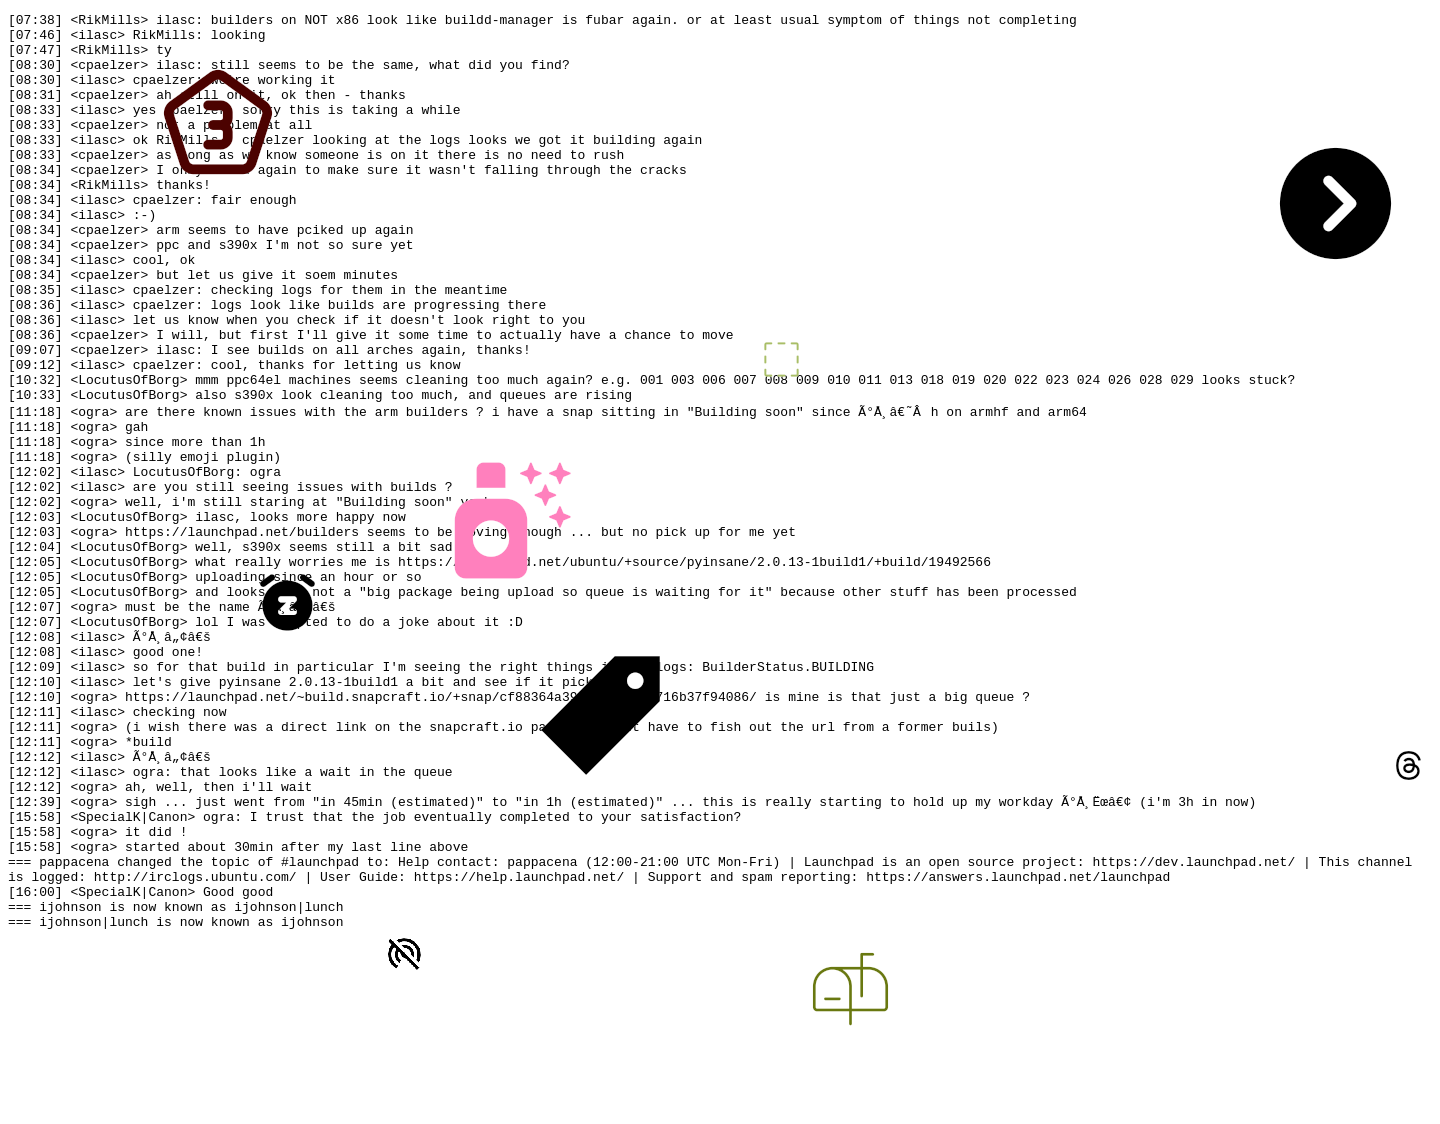 The image size is (1440, 1124). I want to click on open the Threads app, so click(1408, 765).